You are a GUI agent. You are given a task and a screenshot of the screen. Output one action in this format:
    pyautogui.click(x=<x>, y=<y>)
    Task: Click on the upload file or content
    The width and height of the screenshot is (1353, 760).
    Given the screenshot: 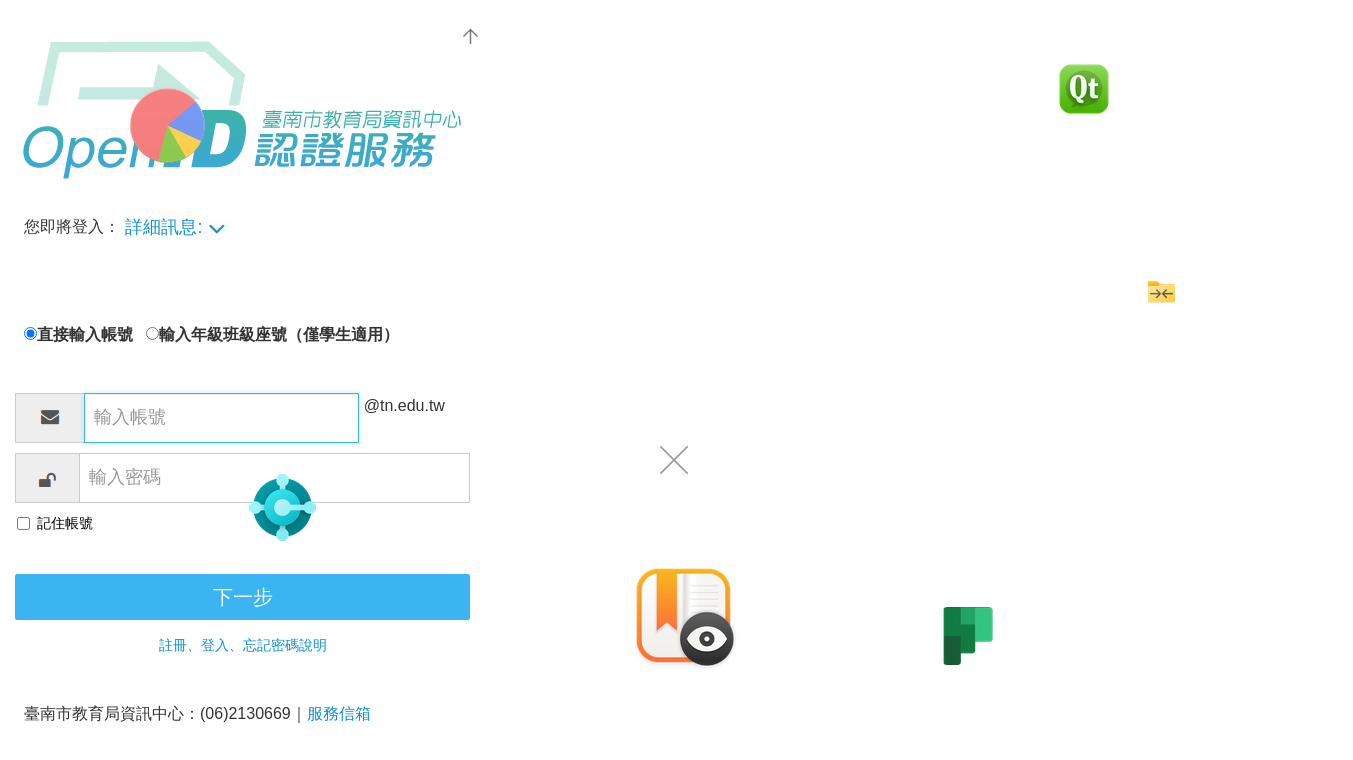 What is the action you would take?
    pyautogui.click(x=470, y=36)
    